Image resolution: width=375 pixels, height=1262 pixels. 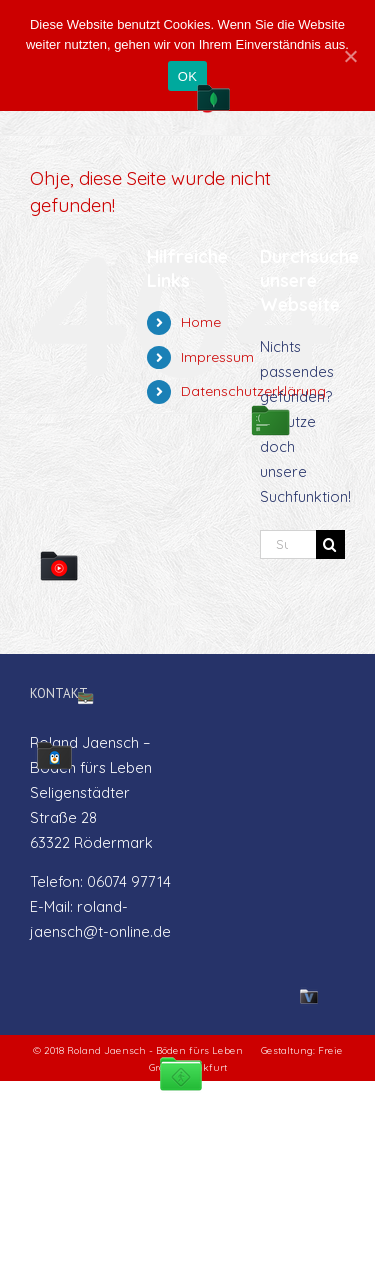 What do you see at coordinates (213, 98) in the screenshot?
I see `open mongodb database files folder` at bounding box center [213, 98].